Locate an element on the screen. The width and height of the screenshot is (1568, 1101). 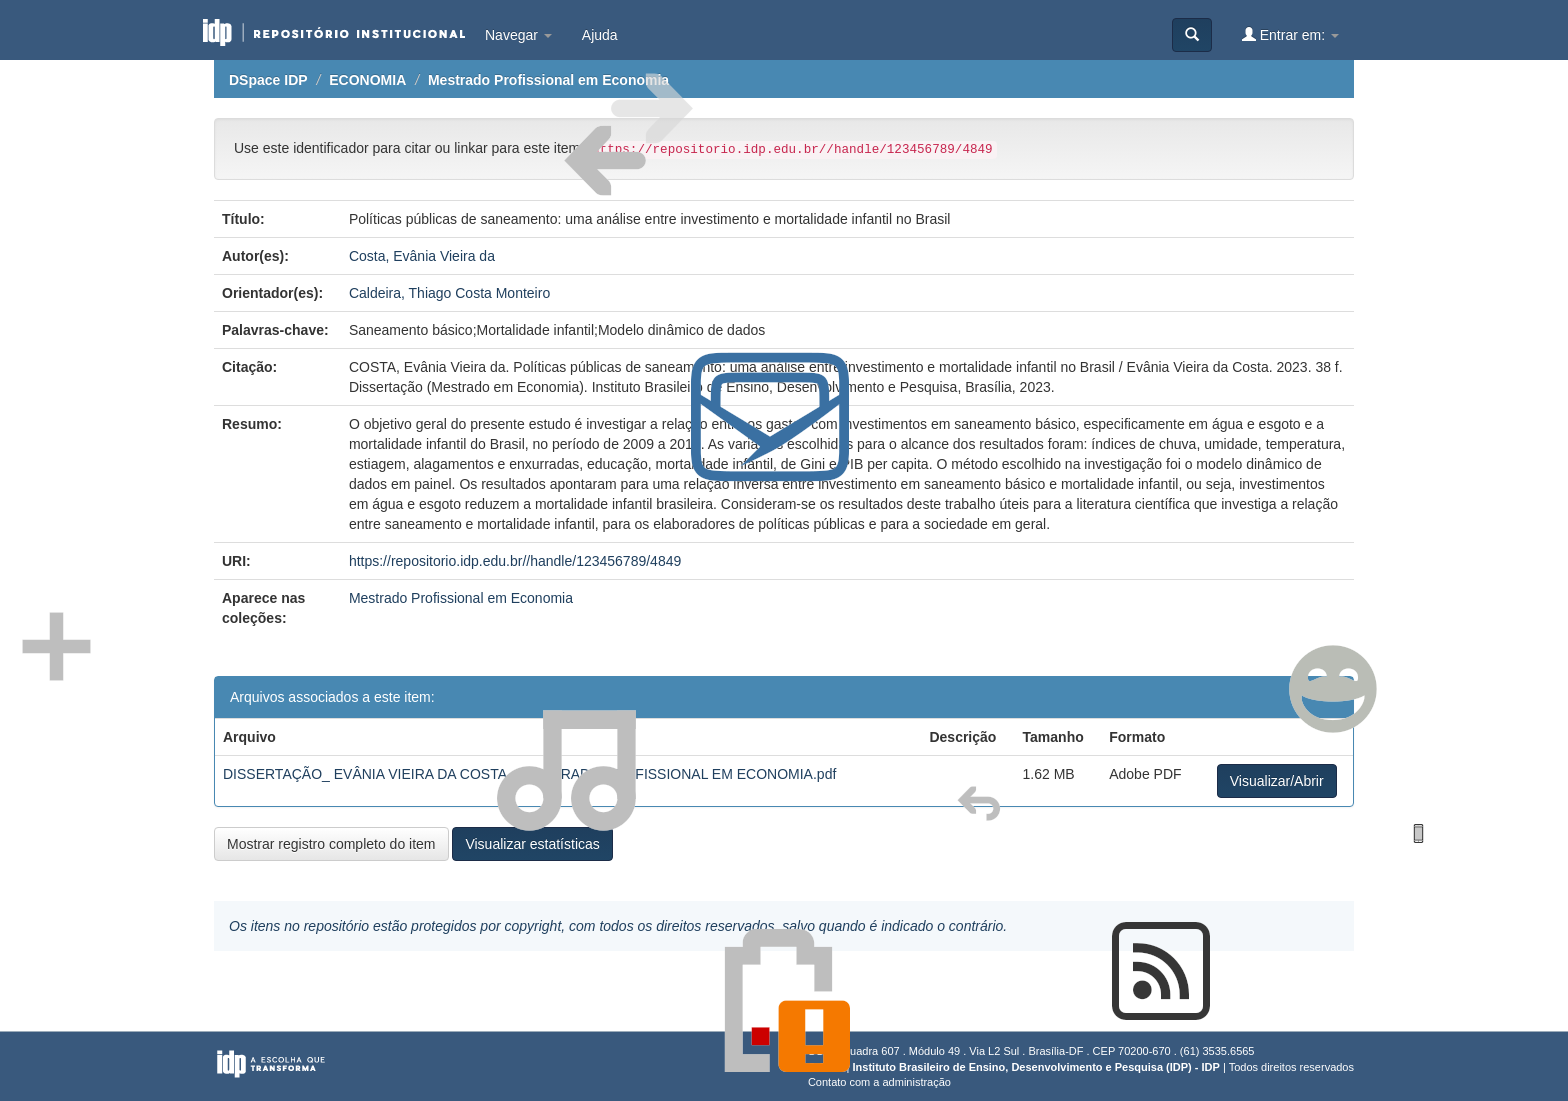
indicates a connected multimedia device is located at coordinates (1418, 833).